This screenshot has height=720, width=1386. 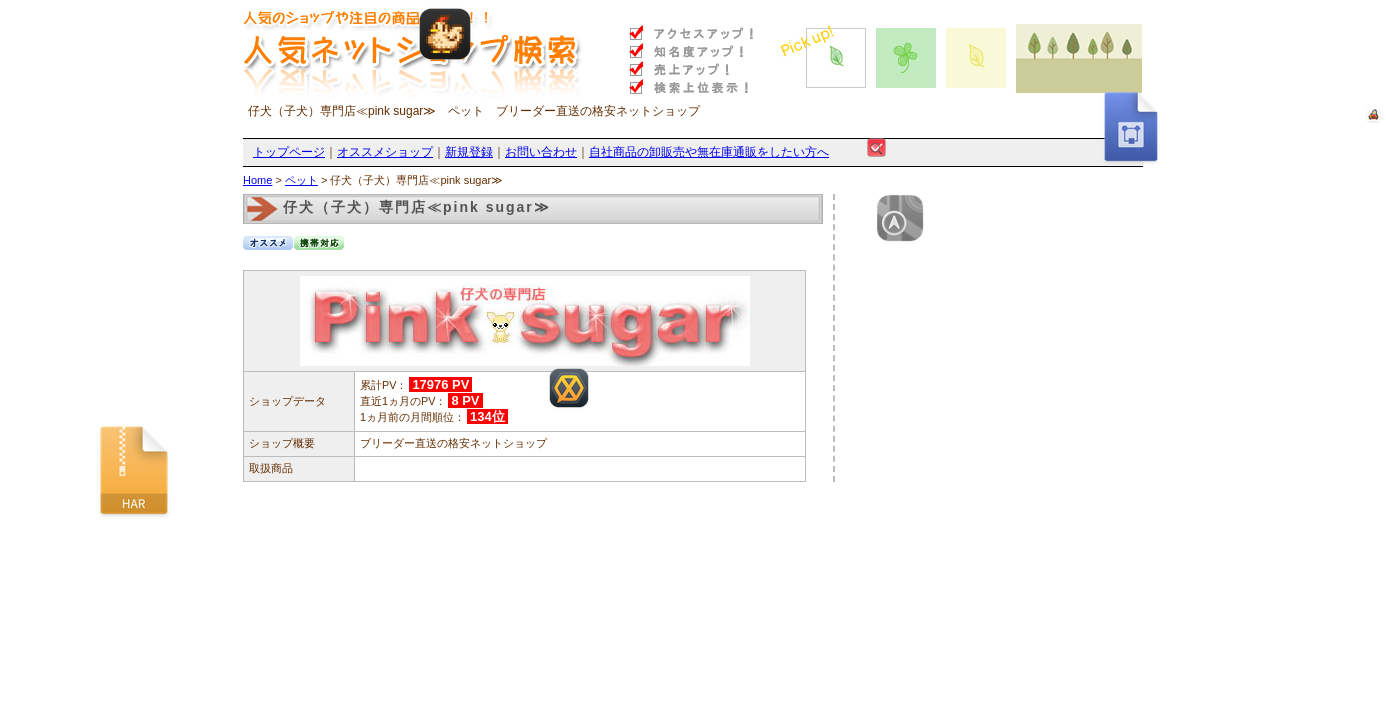 What do you see at coordinates (569, 388) in the screenshot?
I see `open hexchat irc client` at bounding box center [569, 388].